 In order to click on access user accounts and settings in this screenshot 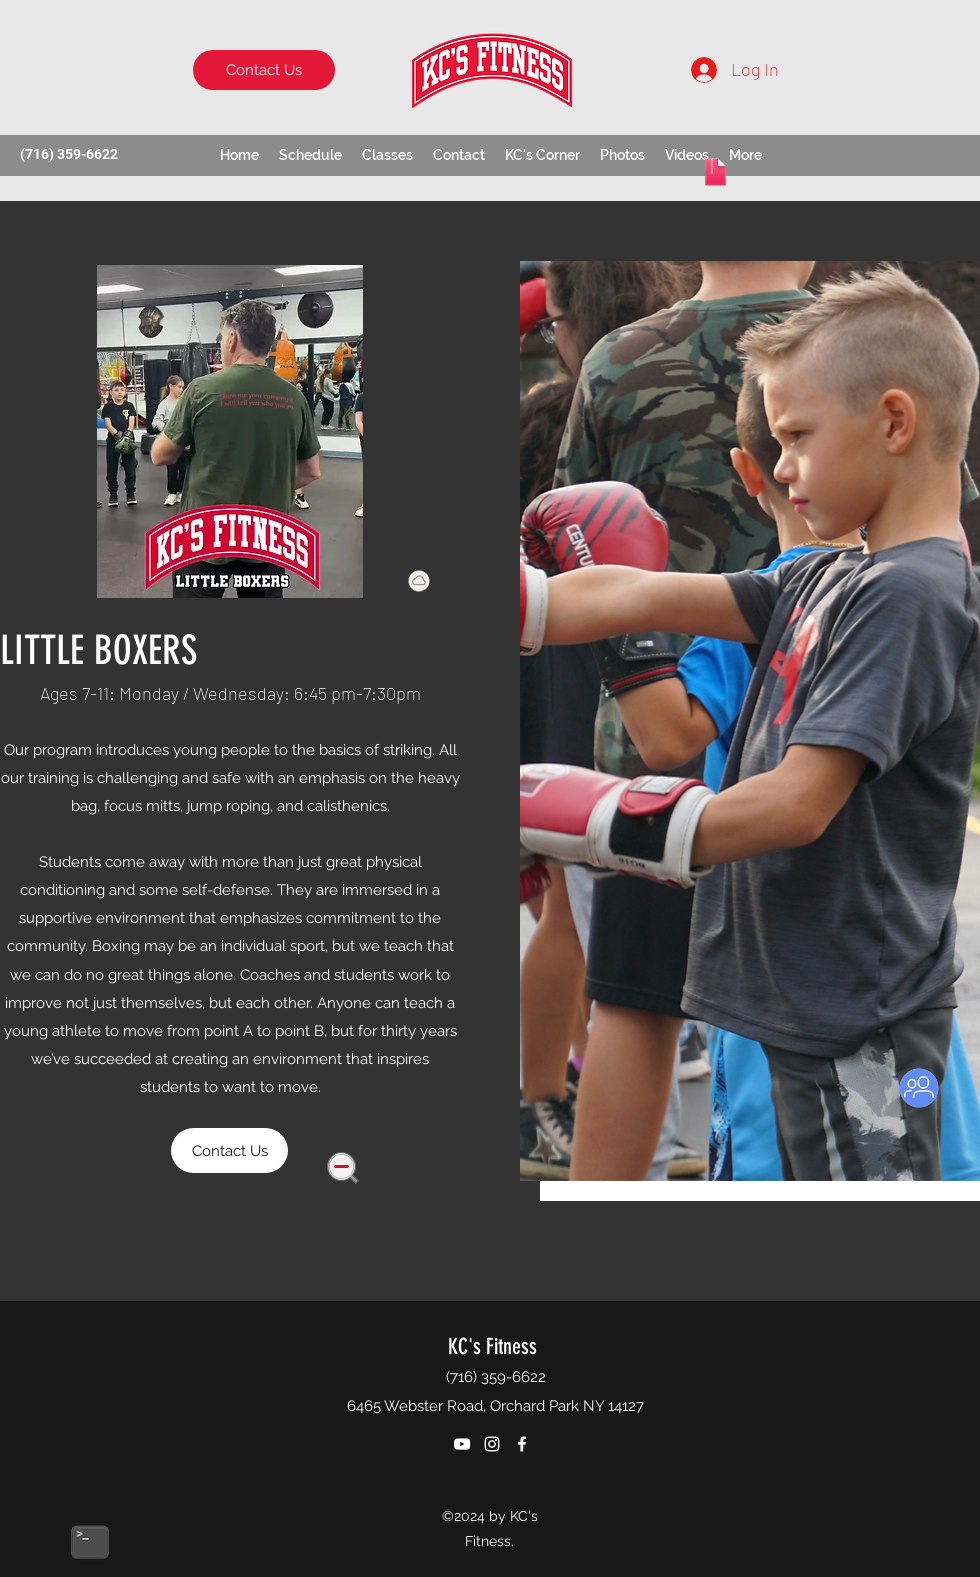, I will do `click(919, 1088)`.